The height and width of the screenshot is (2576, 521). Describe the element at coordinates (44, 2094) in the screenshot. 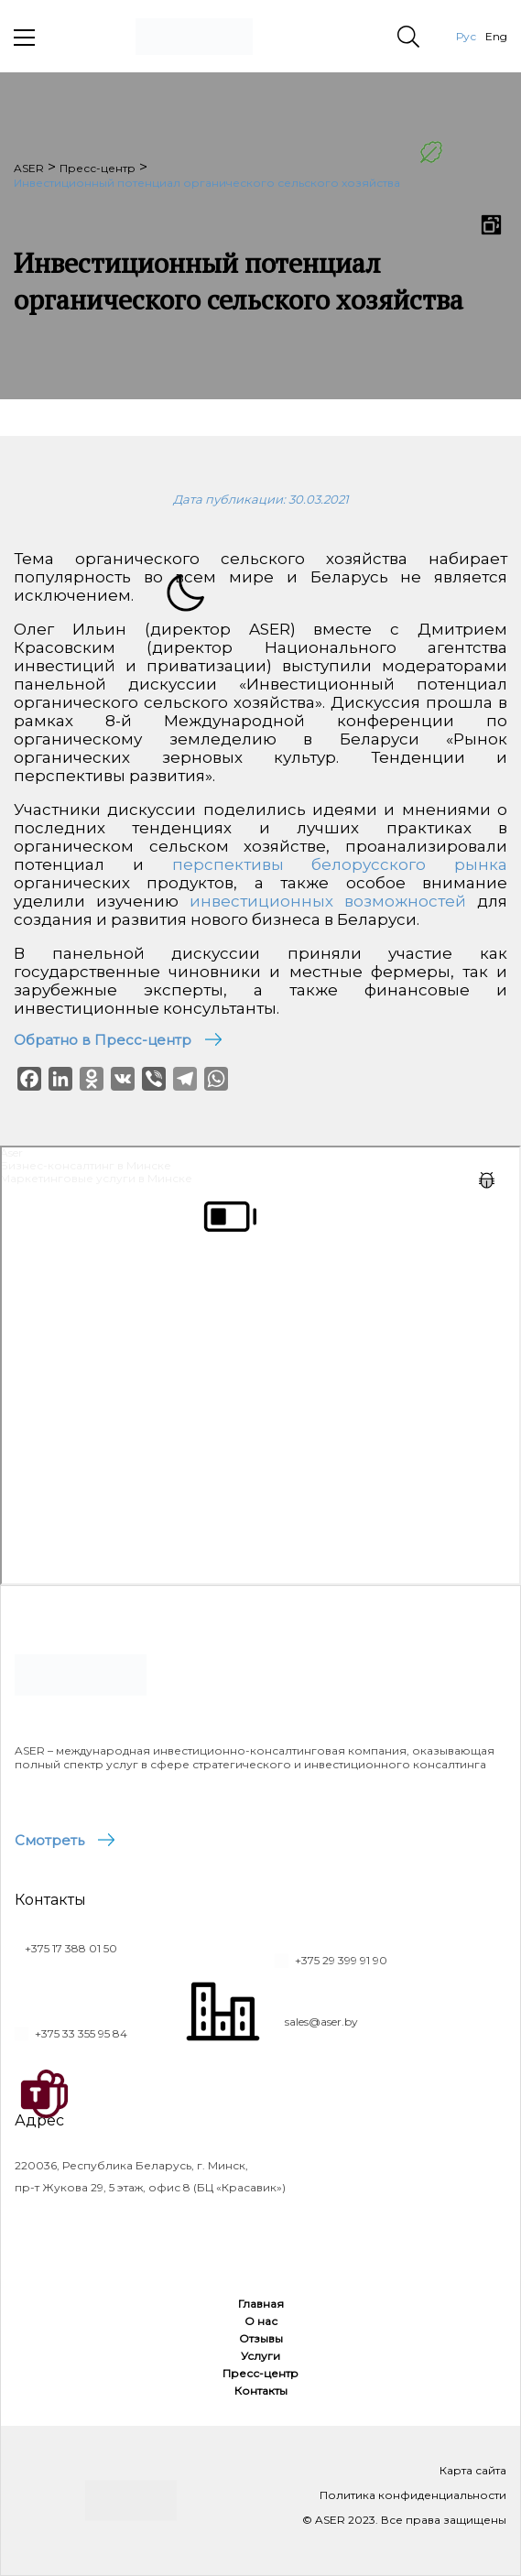

I see `open microsoft teams` at that location.